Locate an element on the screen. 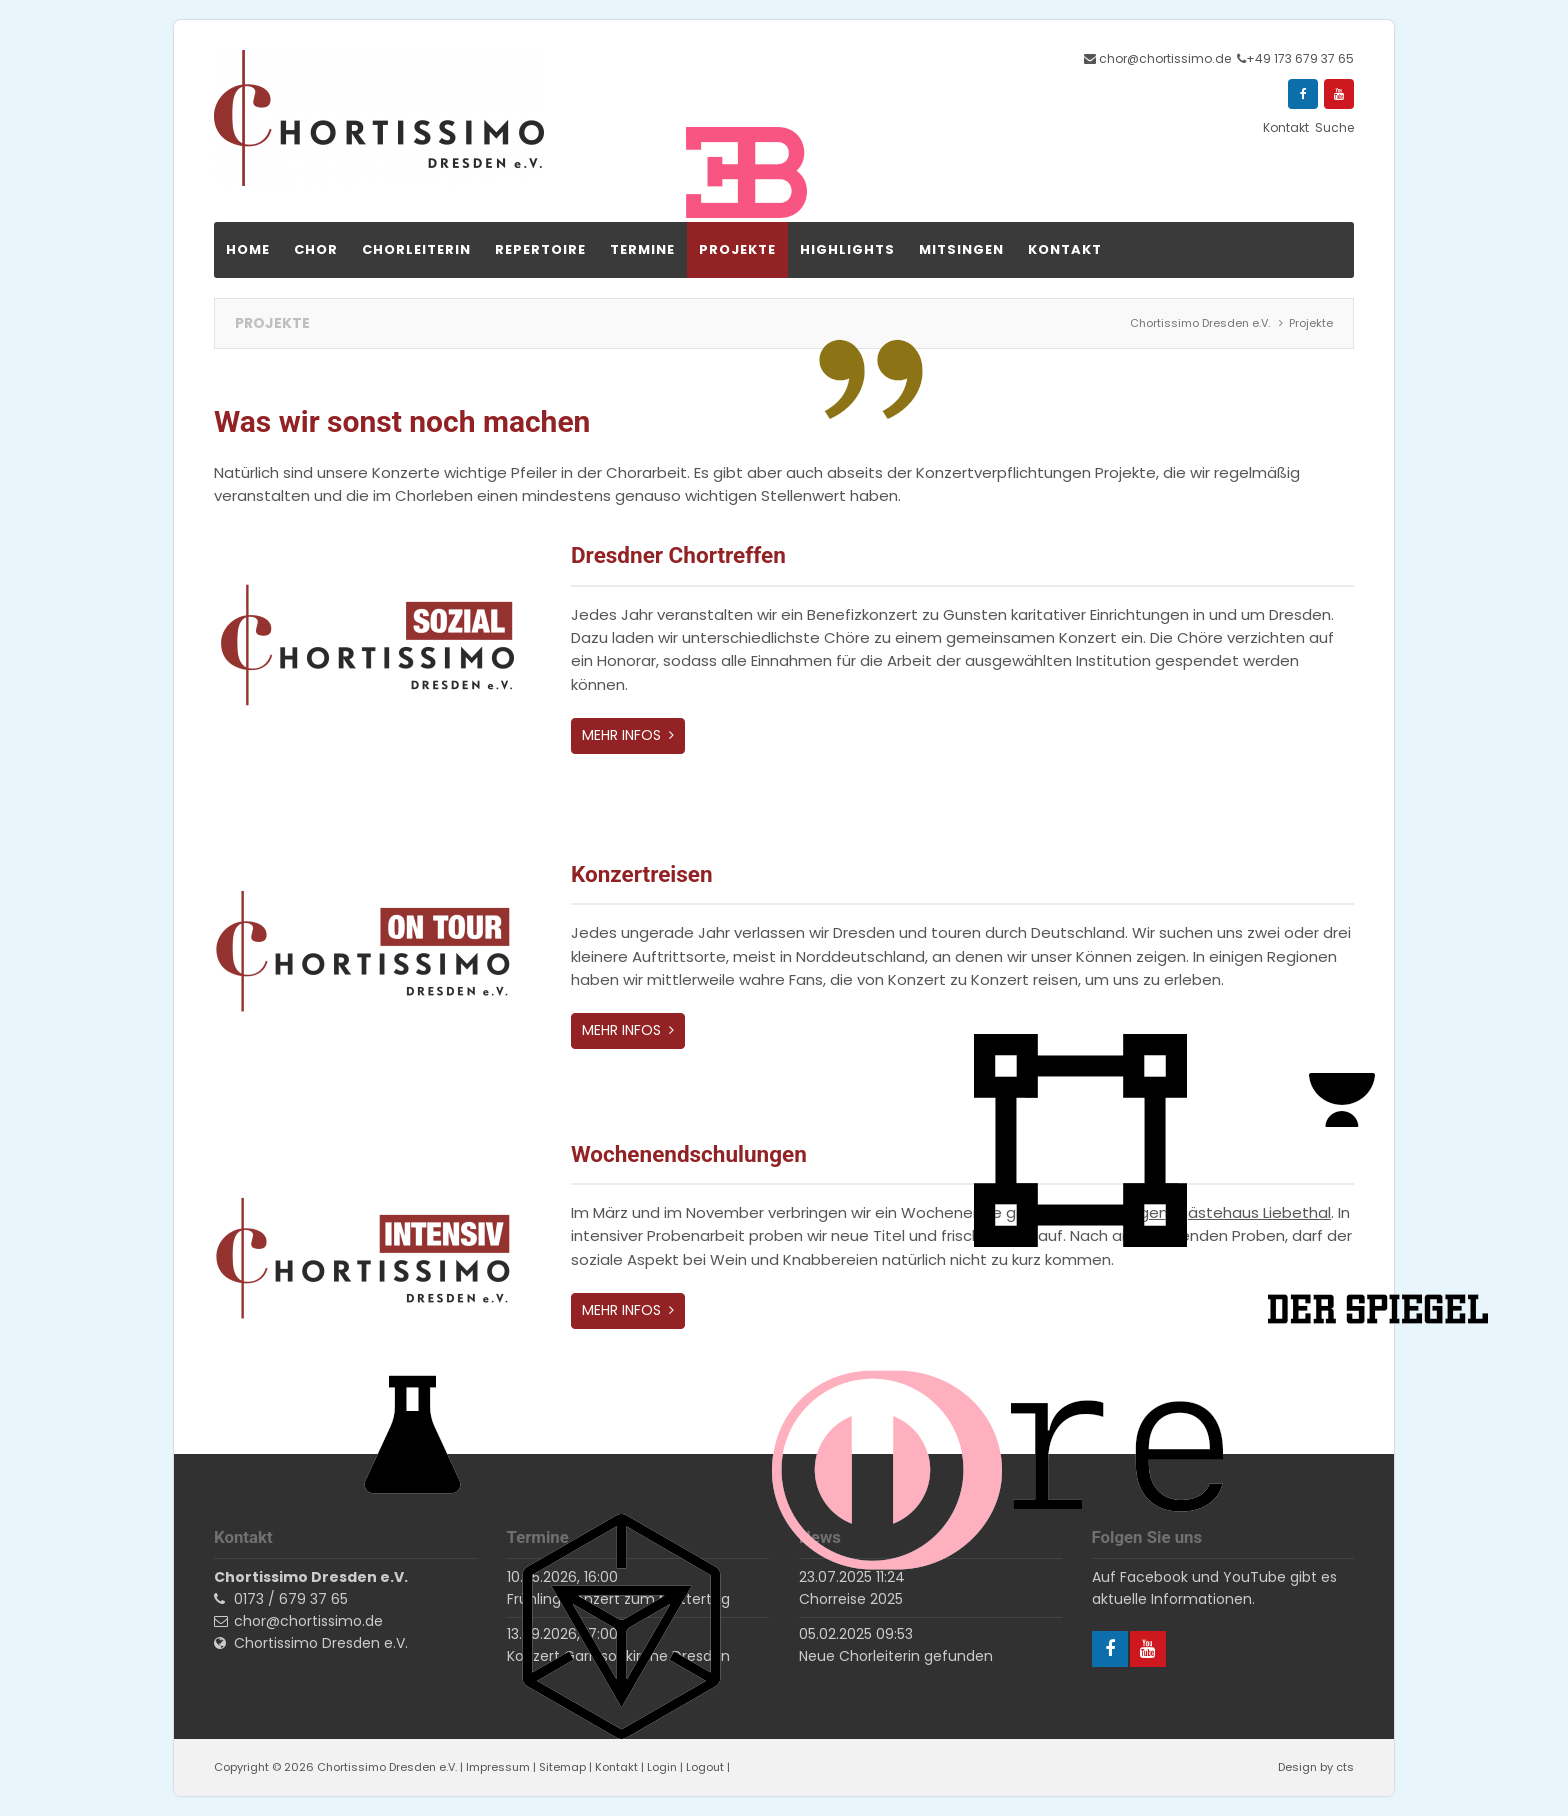 The width and height of the screenshot is (1568, 1816). bugatti brand logo is located at coordinates (746, 172).